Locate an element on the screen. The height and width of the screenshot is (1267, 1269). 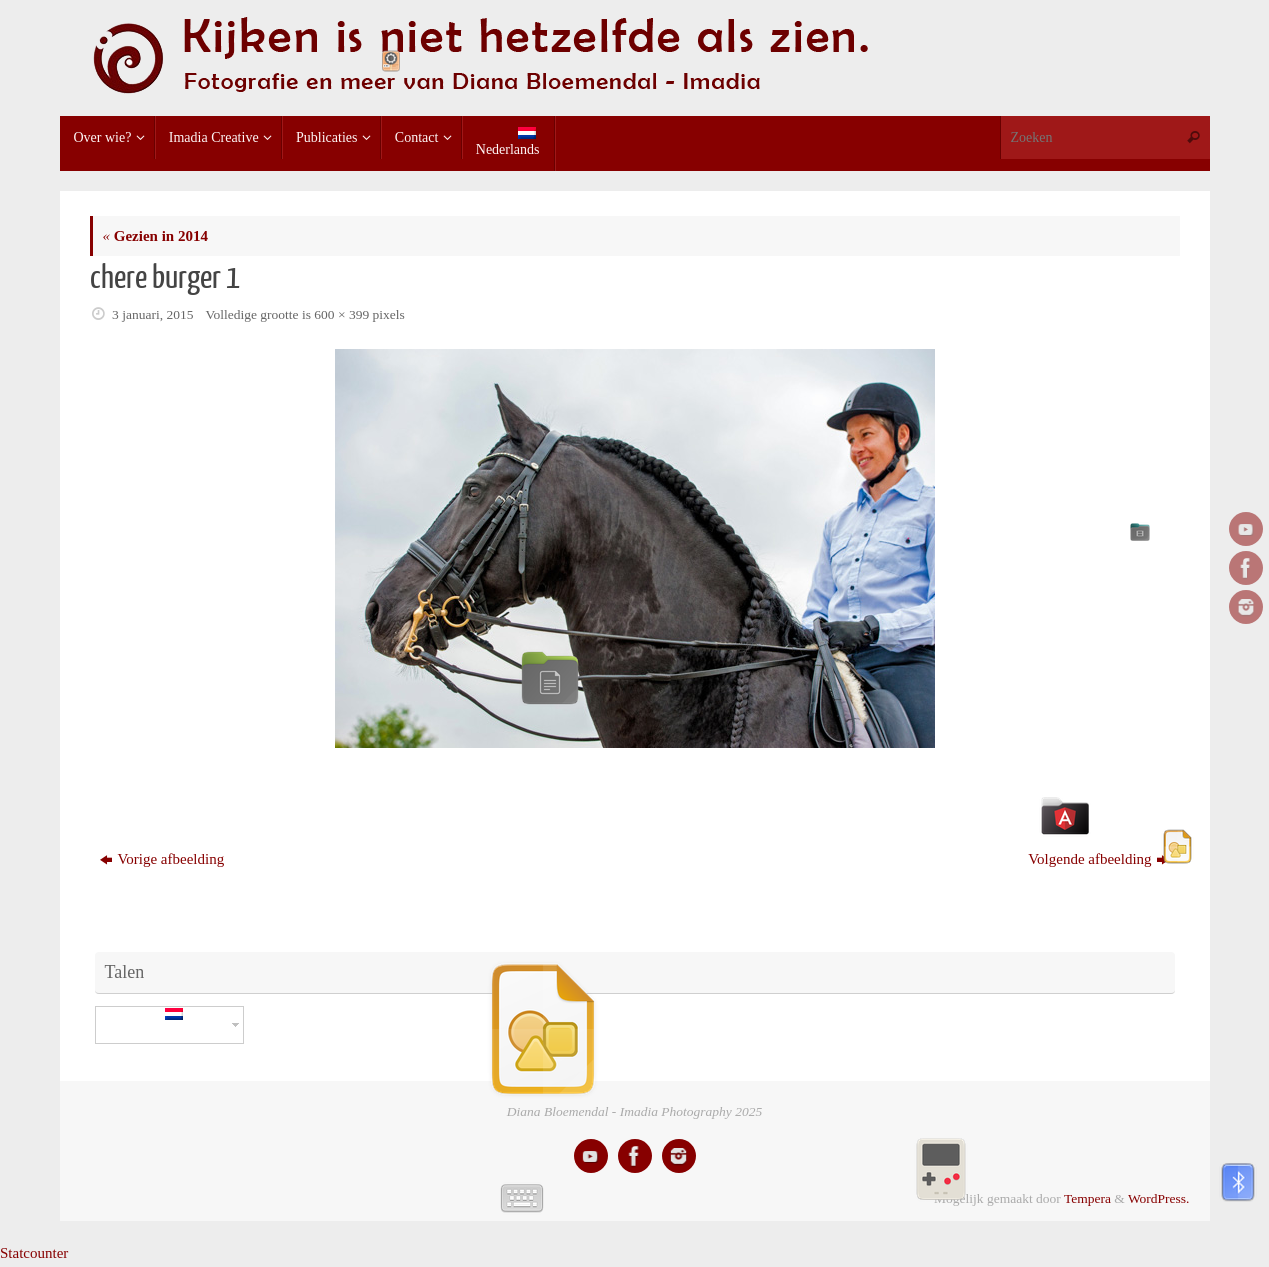
open your documents folder is located at coordinates (550, 678).